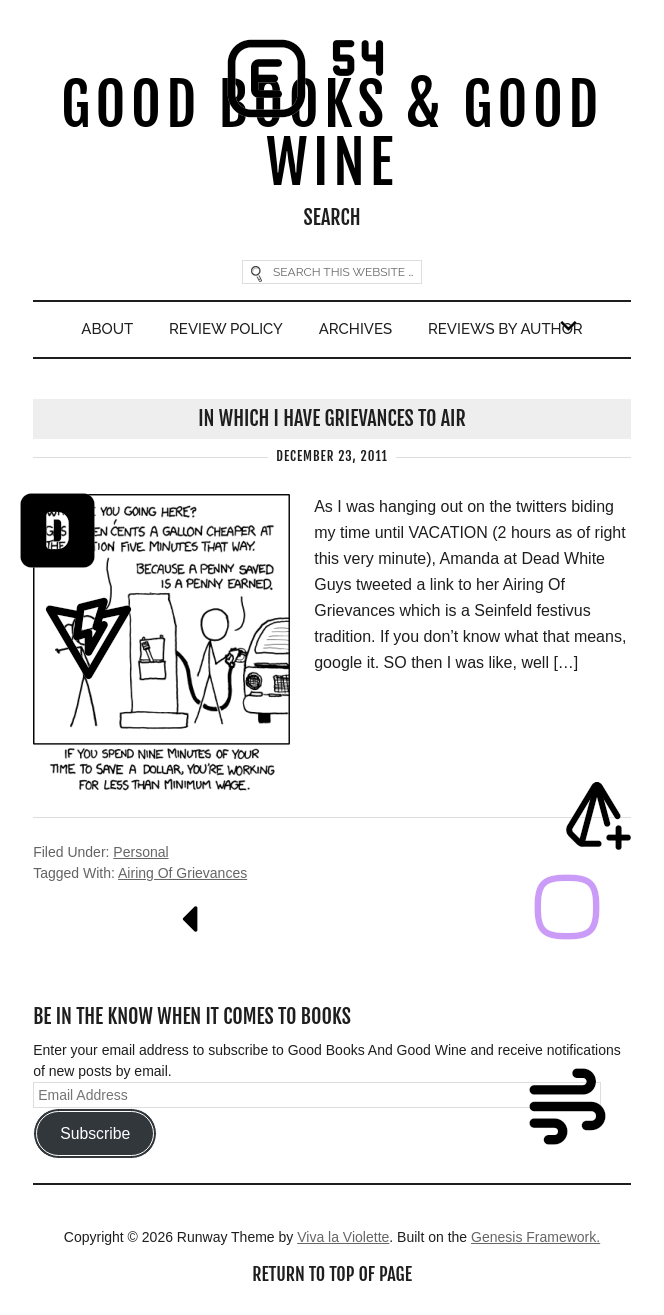 The height and width of the screenshot is (1315, 664). Describe the element at coordinates (88, 636) in the screenshot. I see `vite development tool or project` at that location.